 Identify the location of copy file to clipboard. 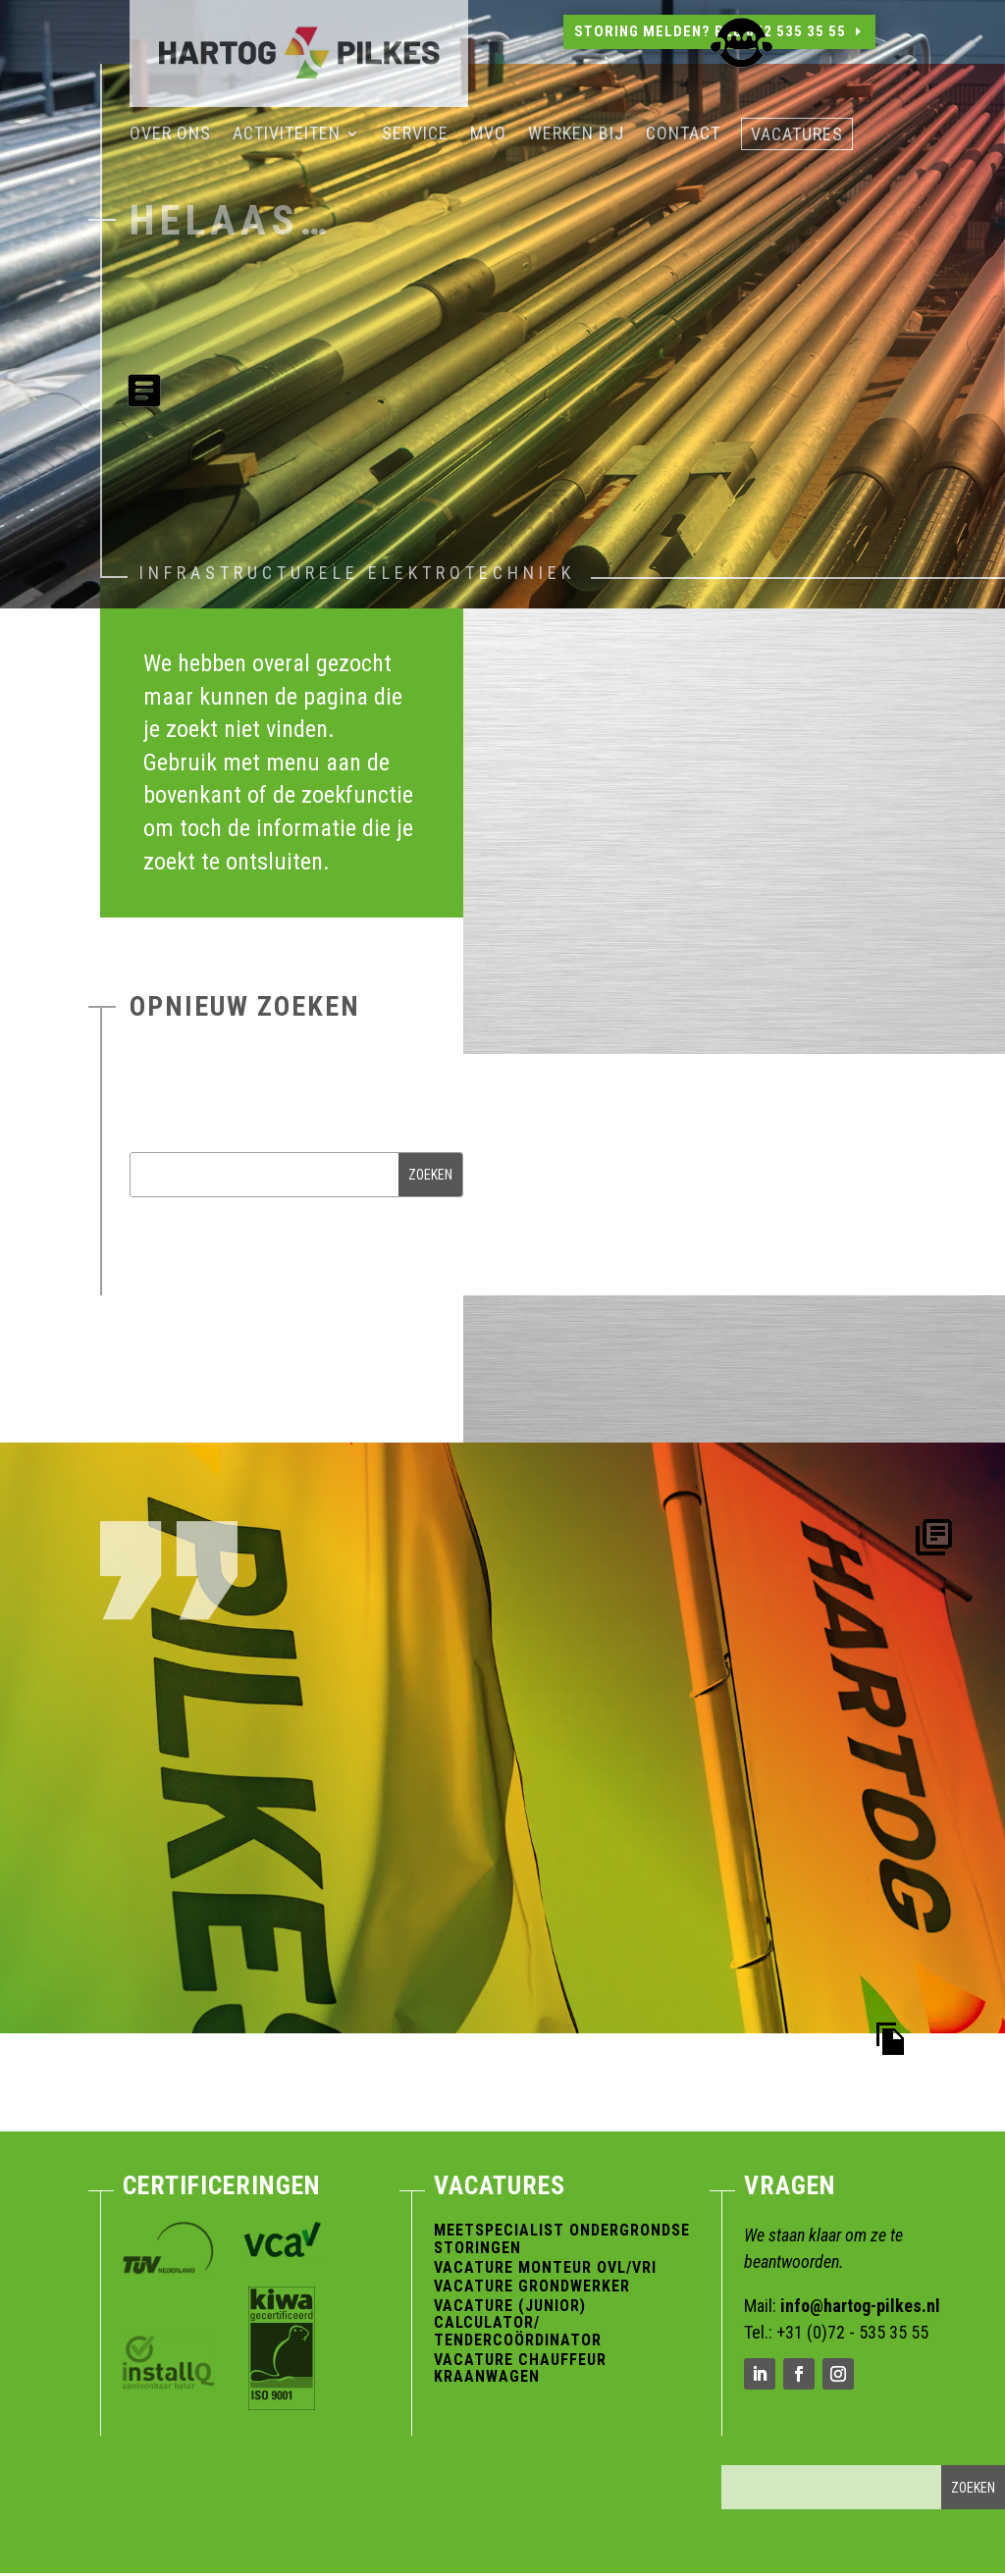
(890, 2038).